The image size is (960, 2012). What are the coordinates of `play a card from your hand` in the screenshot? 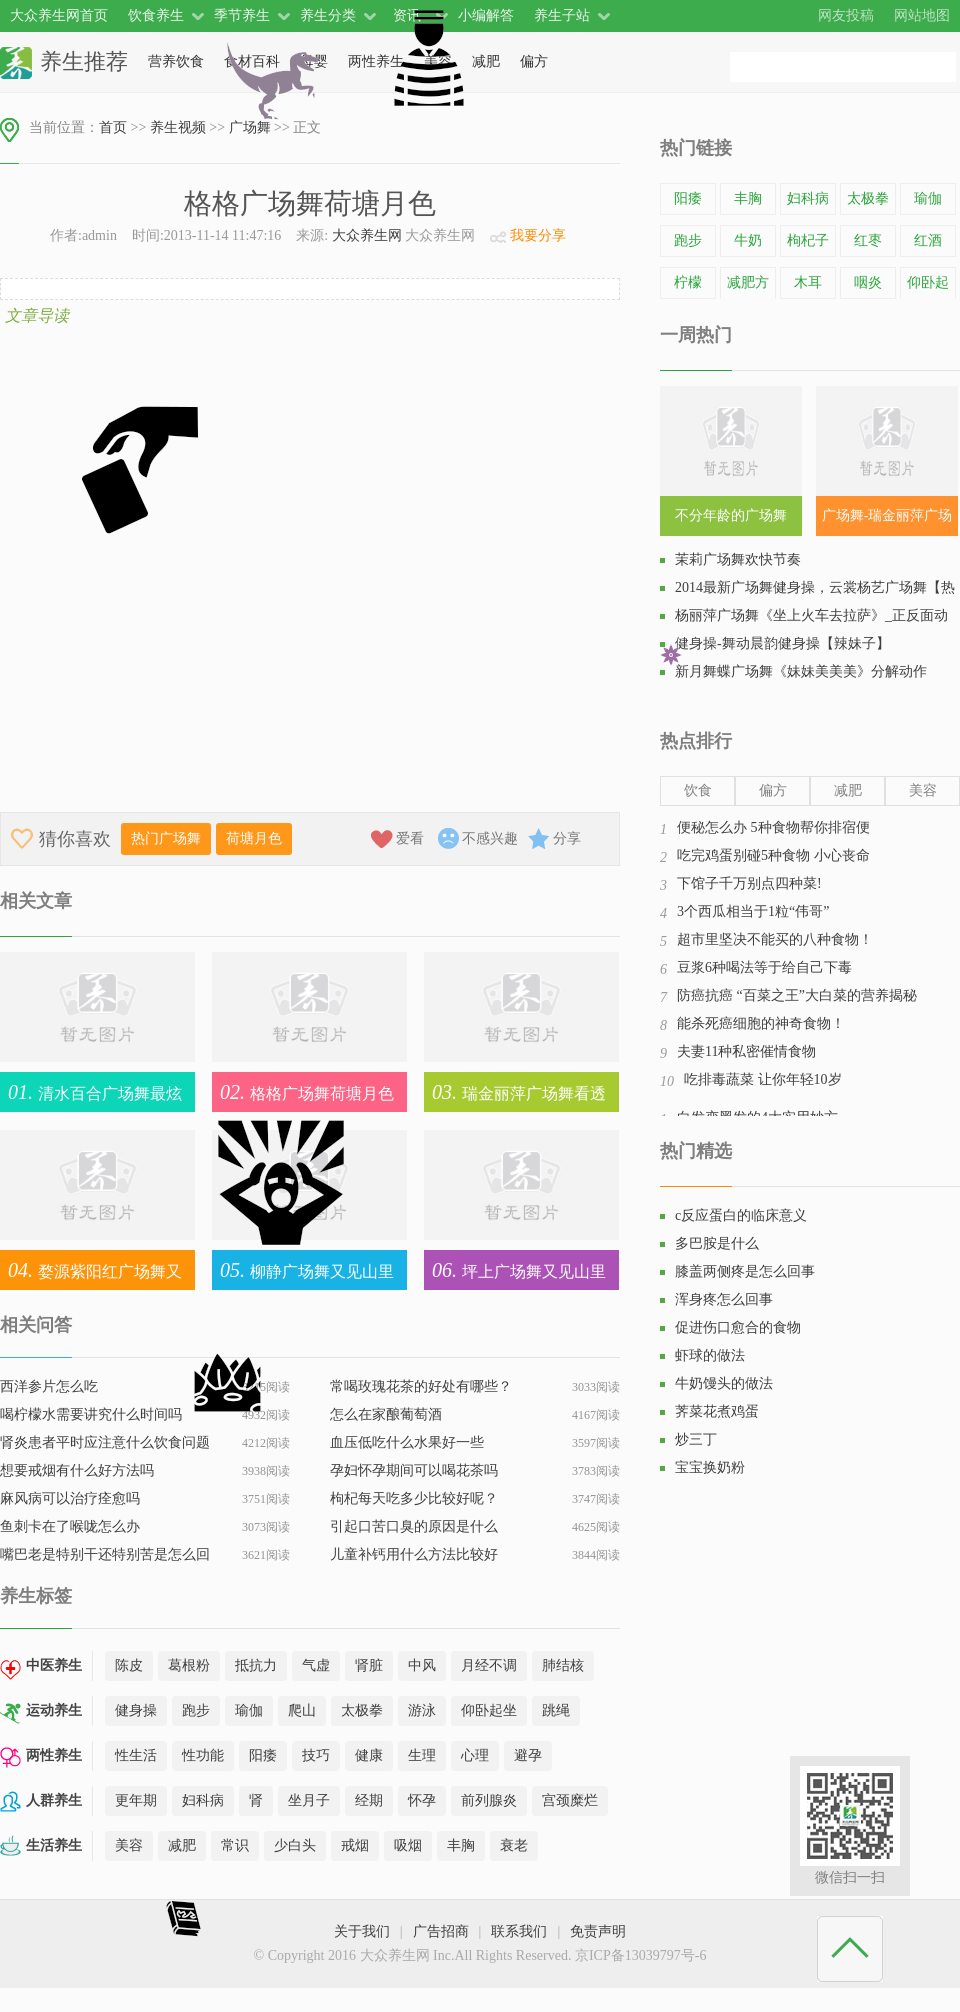 It's located at (140, 470).